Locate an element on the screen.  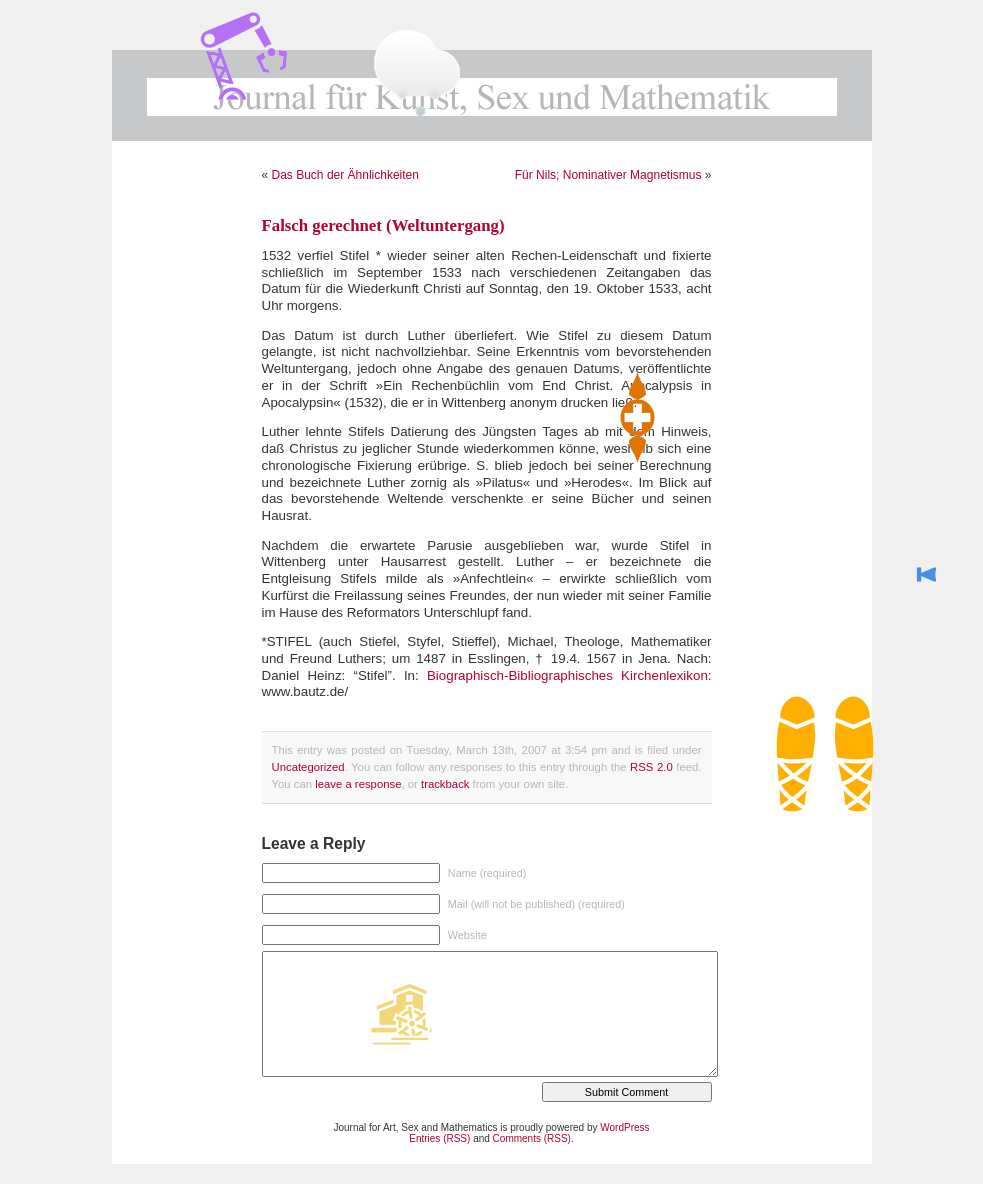
access water mill building or production facility is located at coordinates (401, 1014).